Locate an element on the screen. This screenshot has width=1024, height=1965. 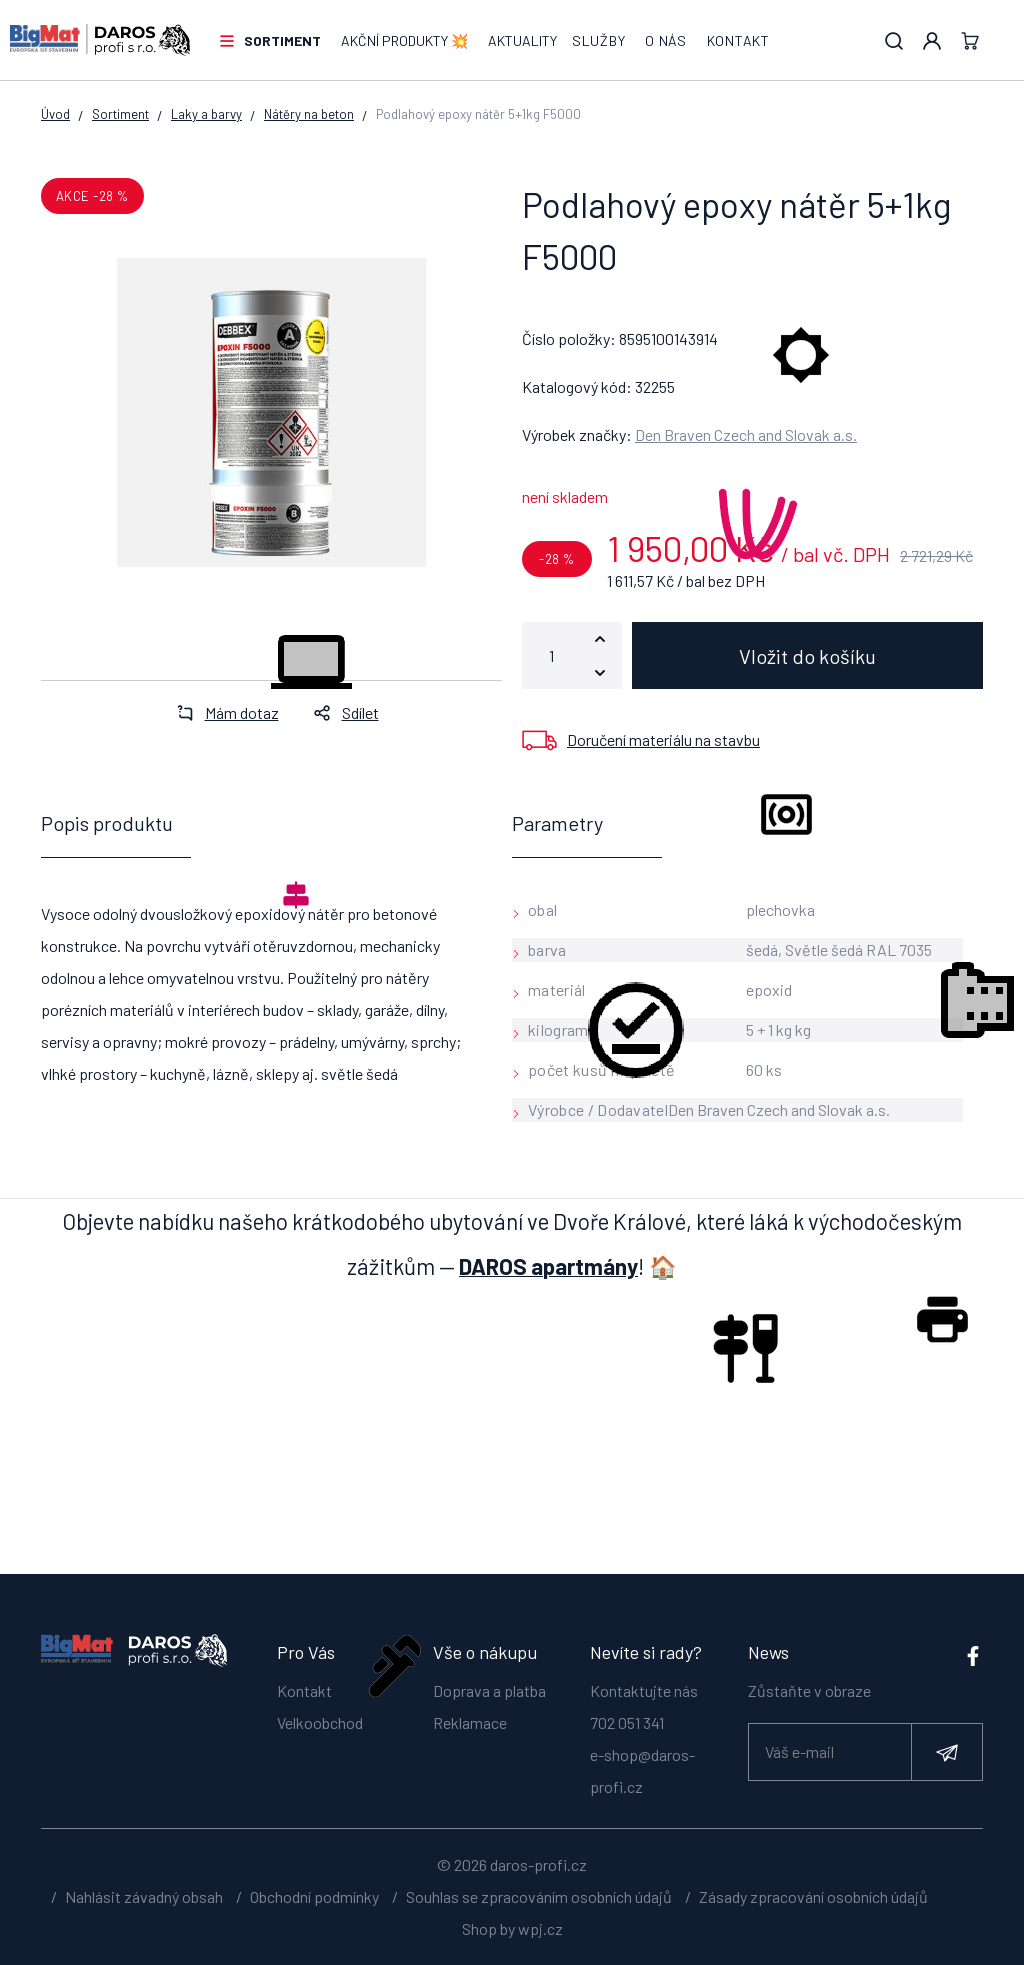
access plumbing services or information is located at coordinates (395, 1666).